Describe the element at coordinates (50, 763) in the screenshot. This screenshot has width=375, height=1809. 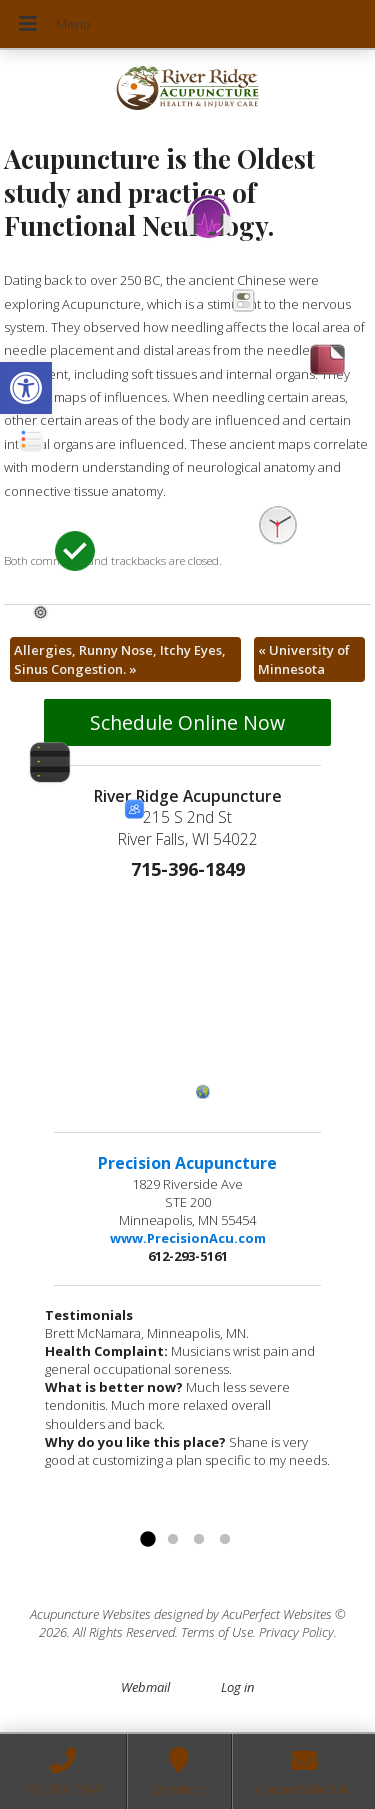
I see `access network server preferences` at that location.